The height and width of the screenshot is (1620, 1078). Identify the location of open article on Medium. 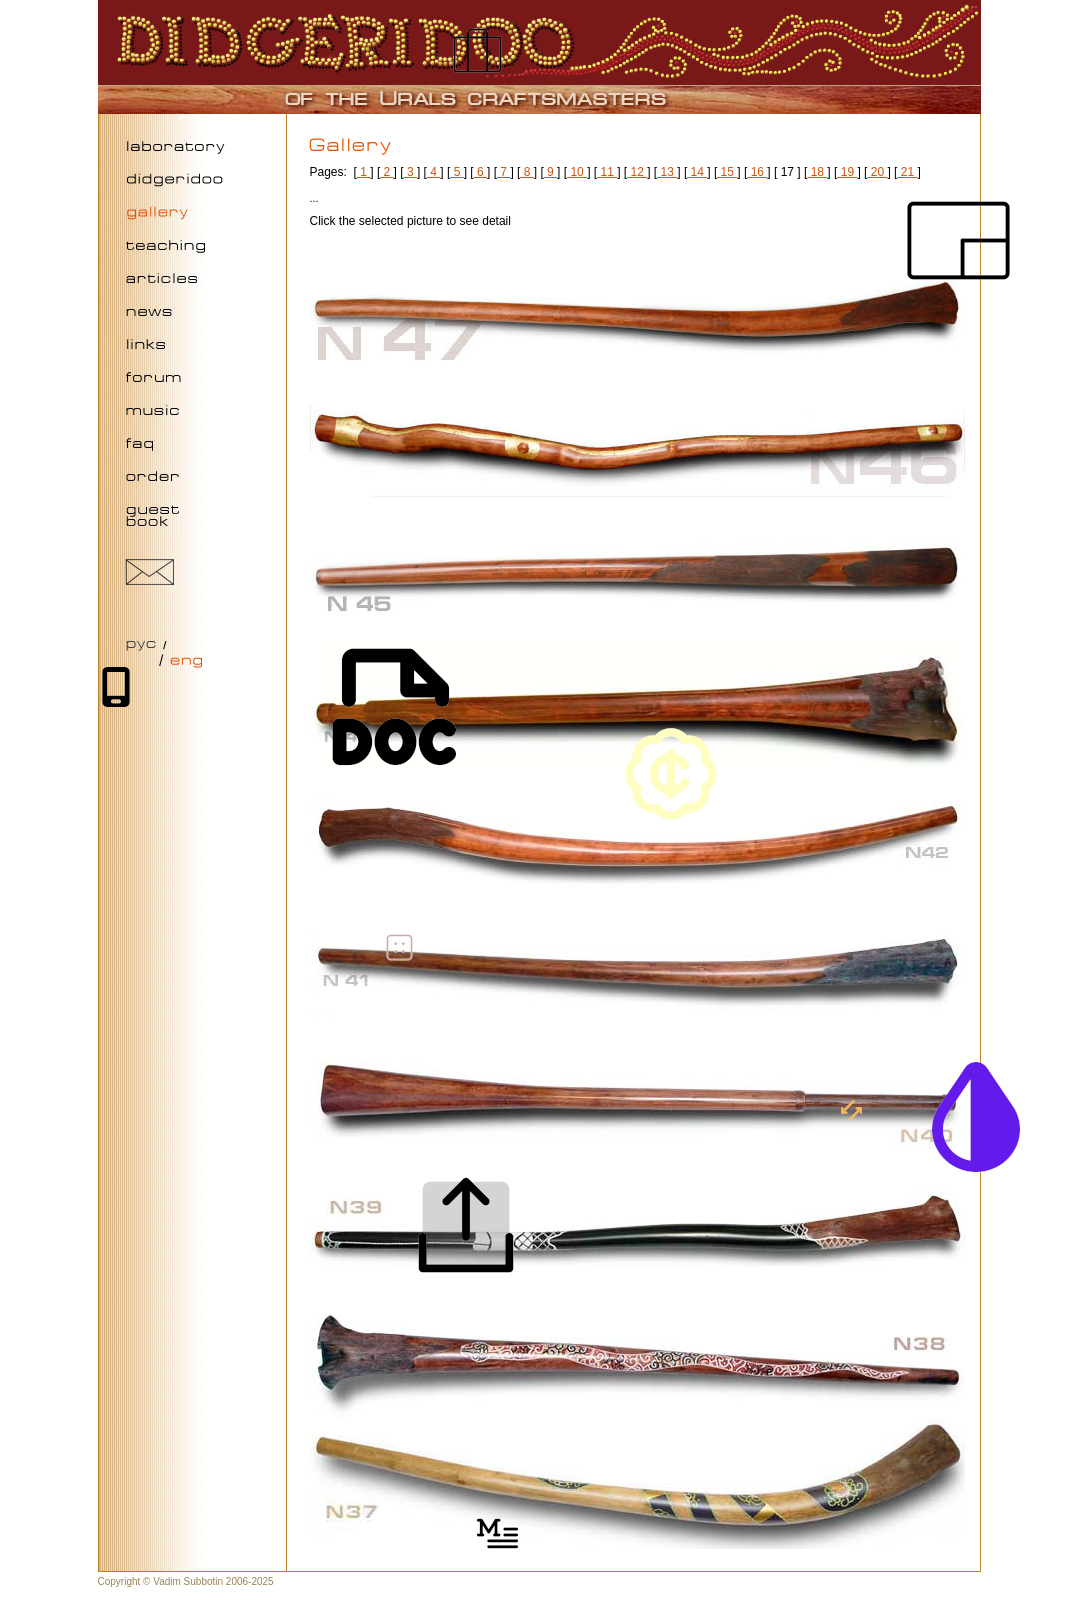
(497, 1533).